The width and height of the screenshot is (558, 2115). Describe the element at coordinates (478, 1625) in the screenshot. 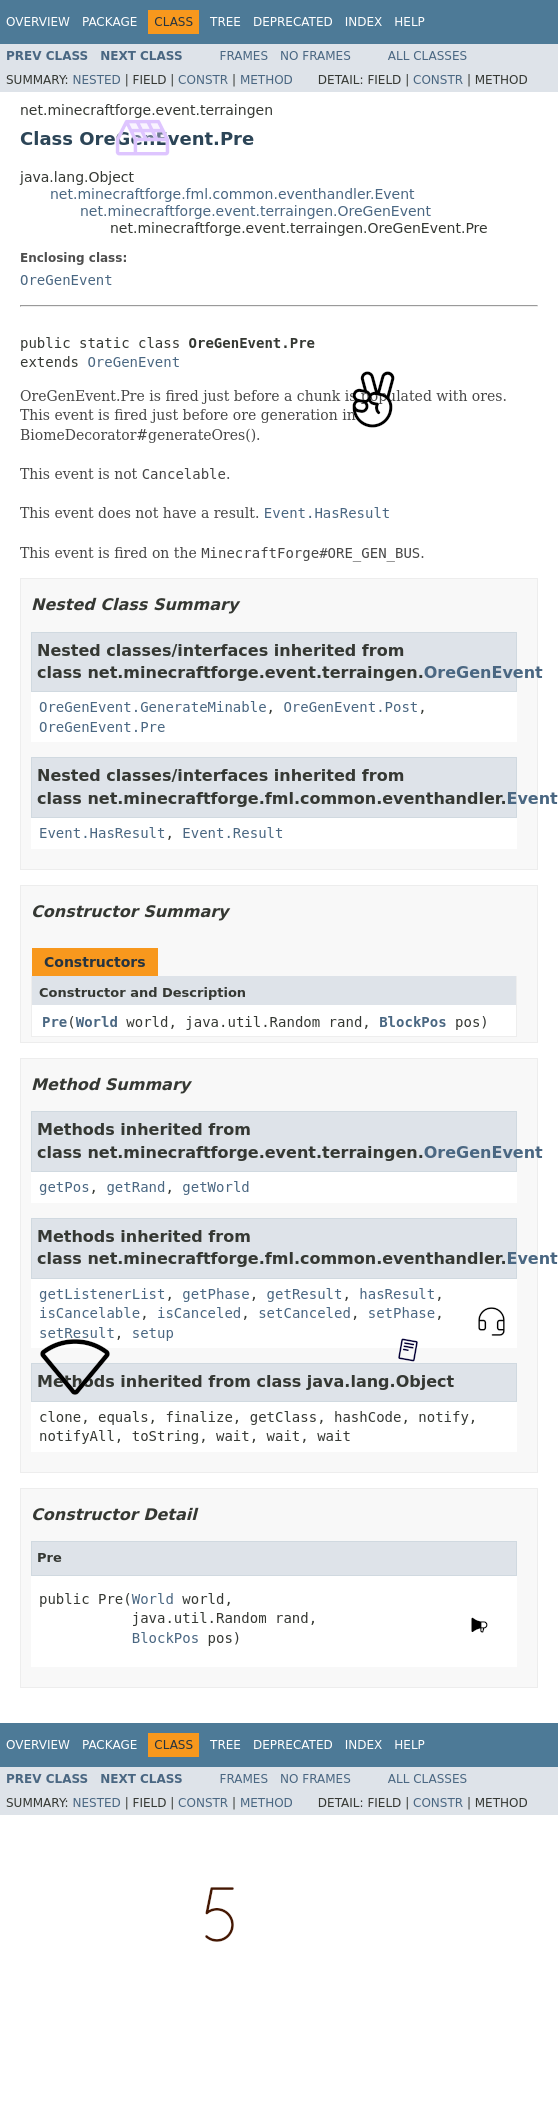

I see `make an announcement or broadcast` at that location.